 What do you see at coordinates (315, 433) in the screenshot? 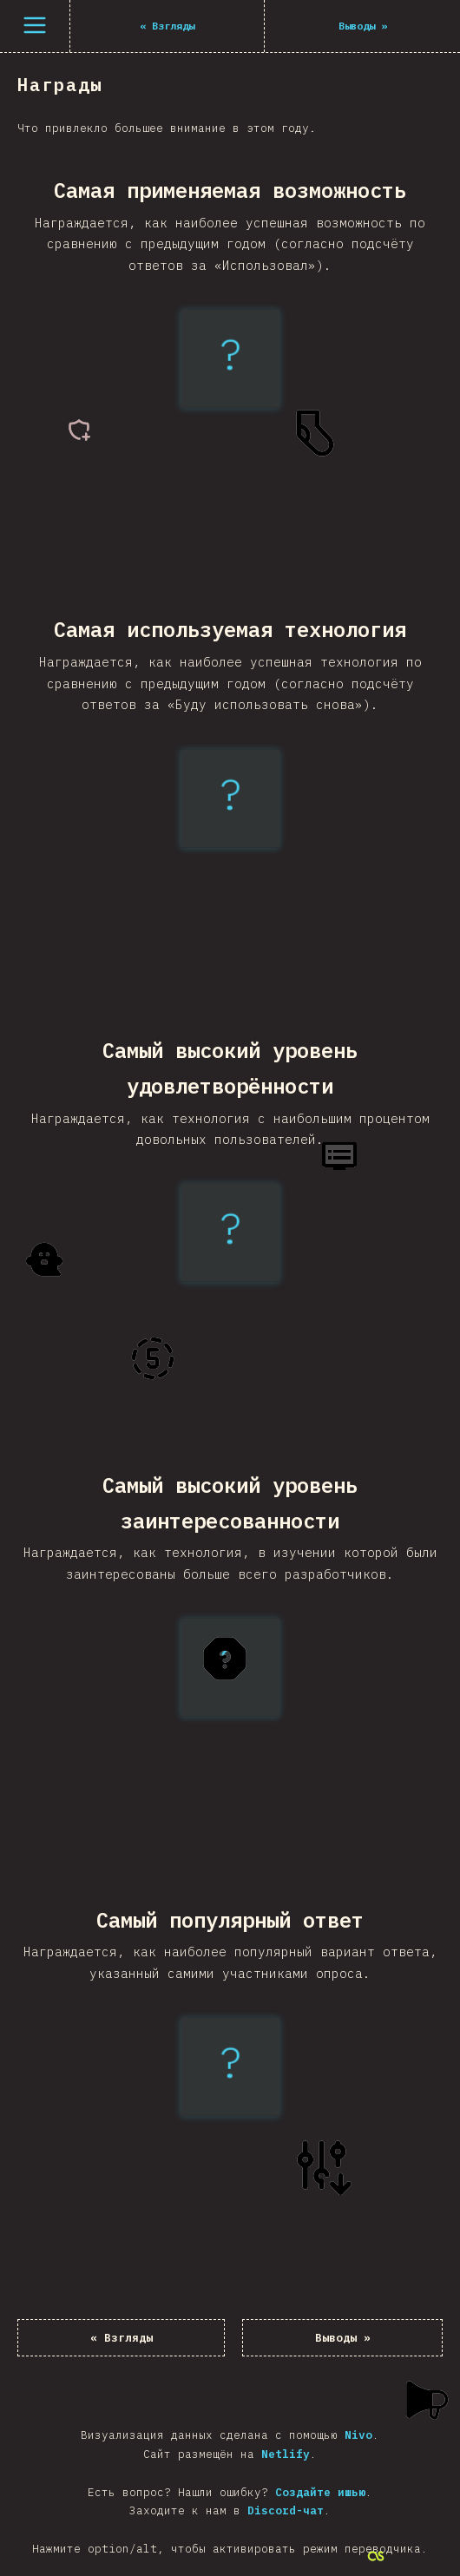
I see `view clothing or apparel category` at bounding box center [315, 433].